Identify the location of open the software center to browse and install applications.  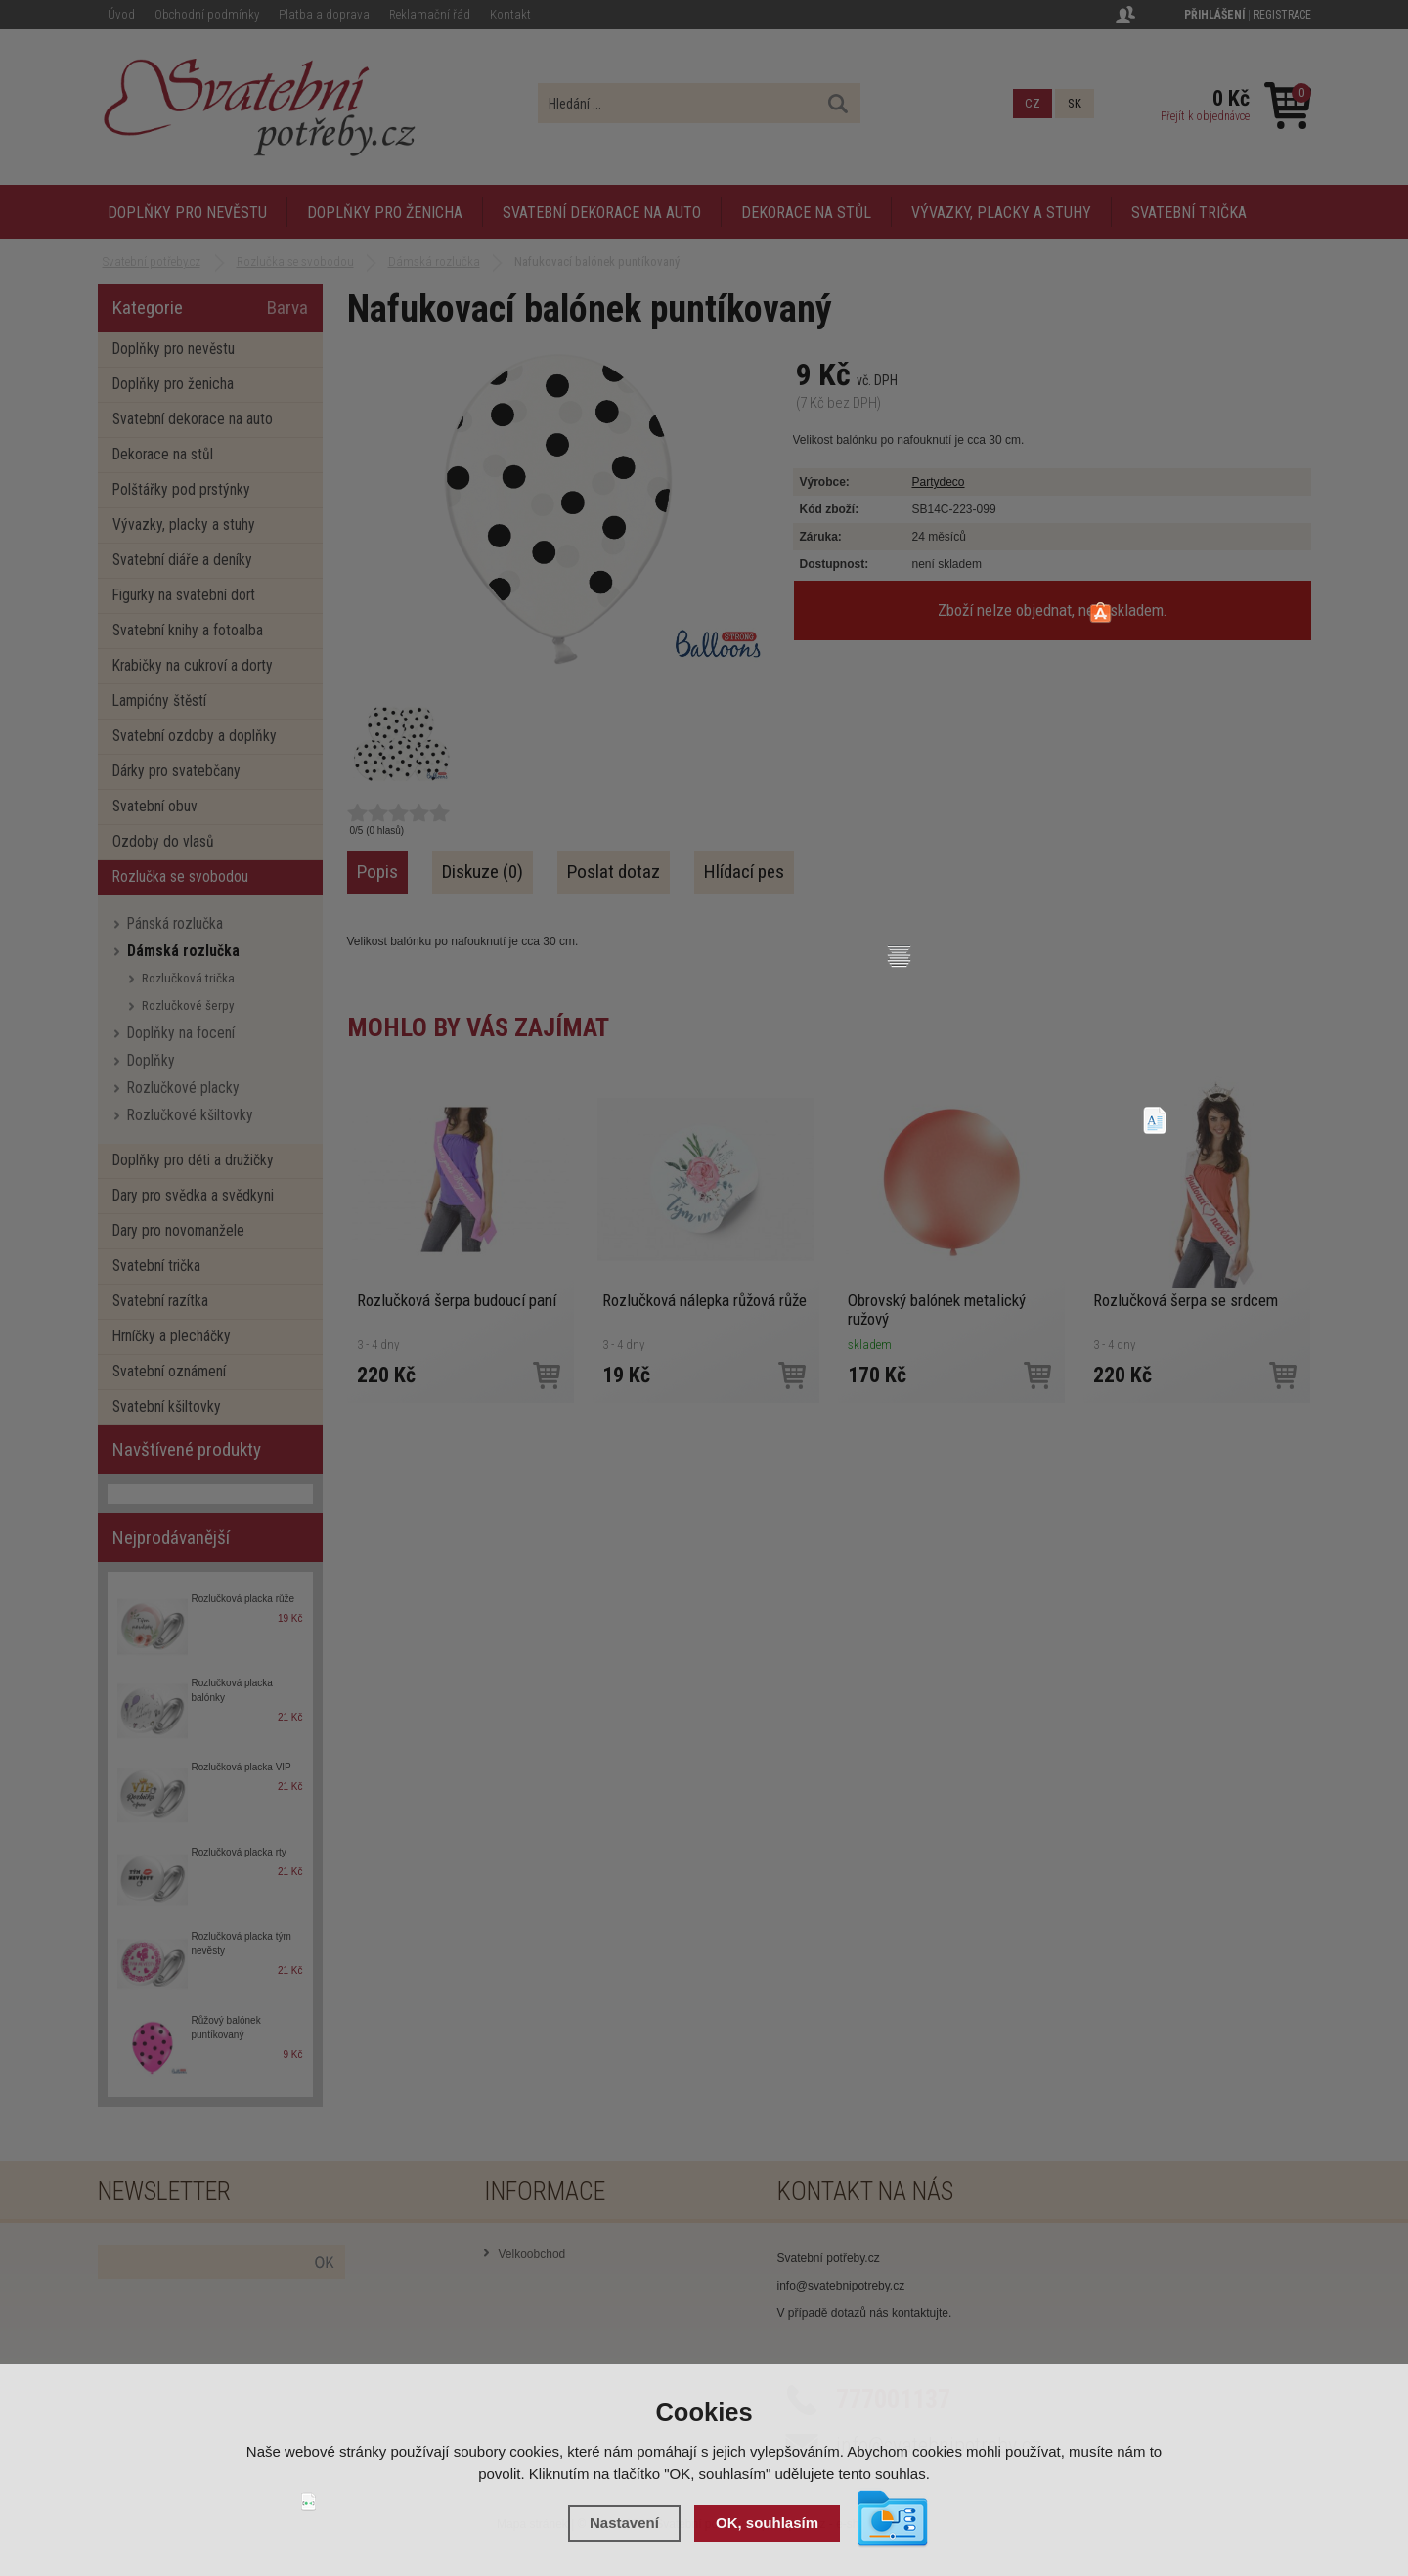
(1100, 613).